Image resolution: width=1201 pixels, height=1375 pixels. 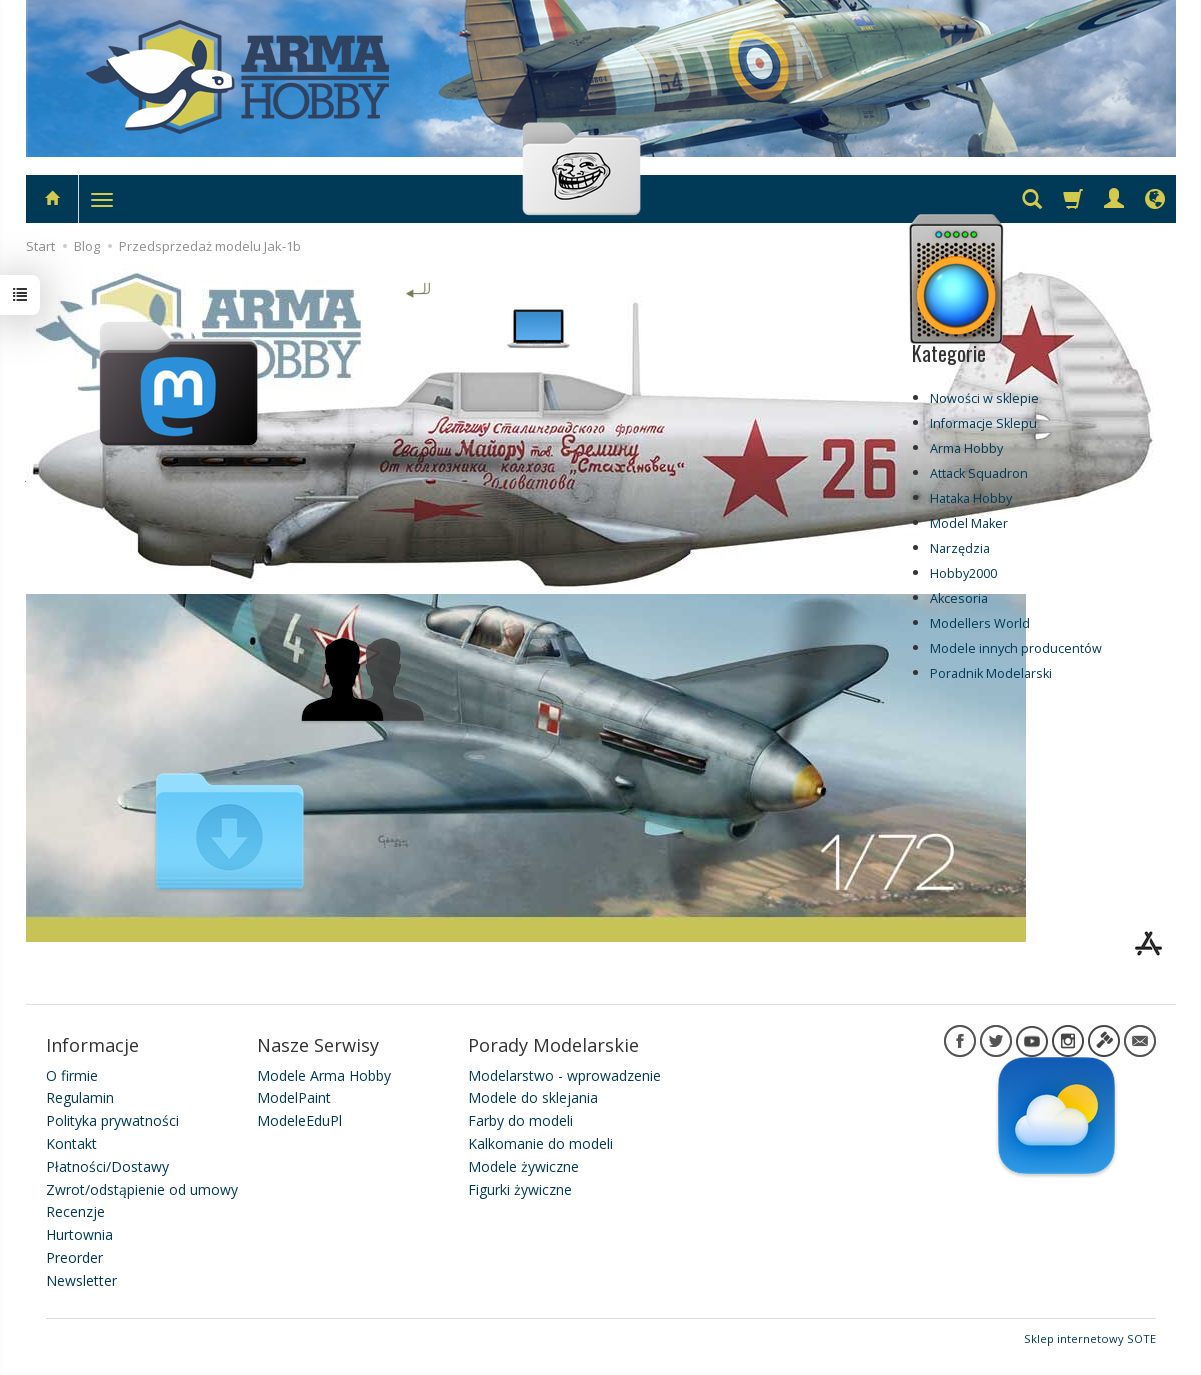 I want to click on reply to all recipients of an email, so click(x=417, y=288).